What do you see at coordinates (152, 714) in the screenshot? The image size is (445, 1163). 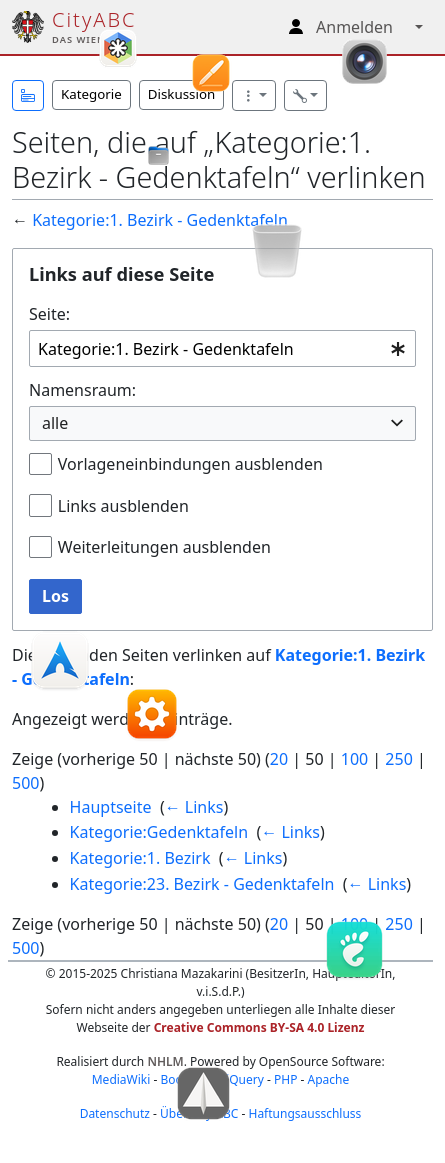 I see `open aptana studio IDE` at bounding box center [152, 714].